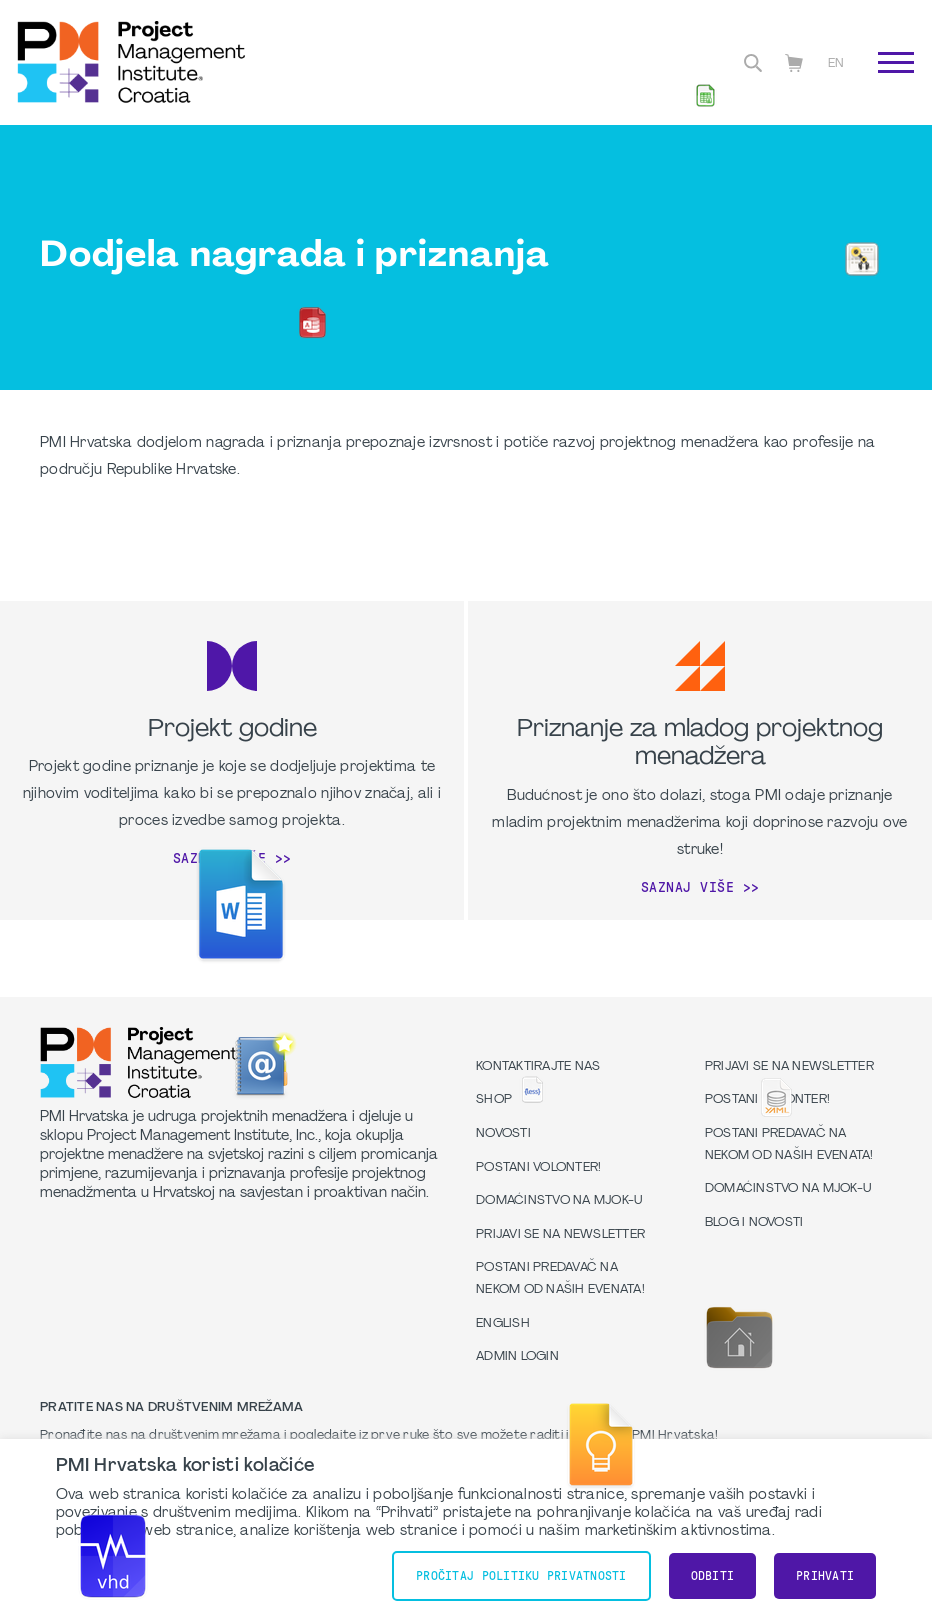 The image size is (932, 1619). I want to click on virtualbox virtual hard disk file, so click(113, 1556).